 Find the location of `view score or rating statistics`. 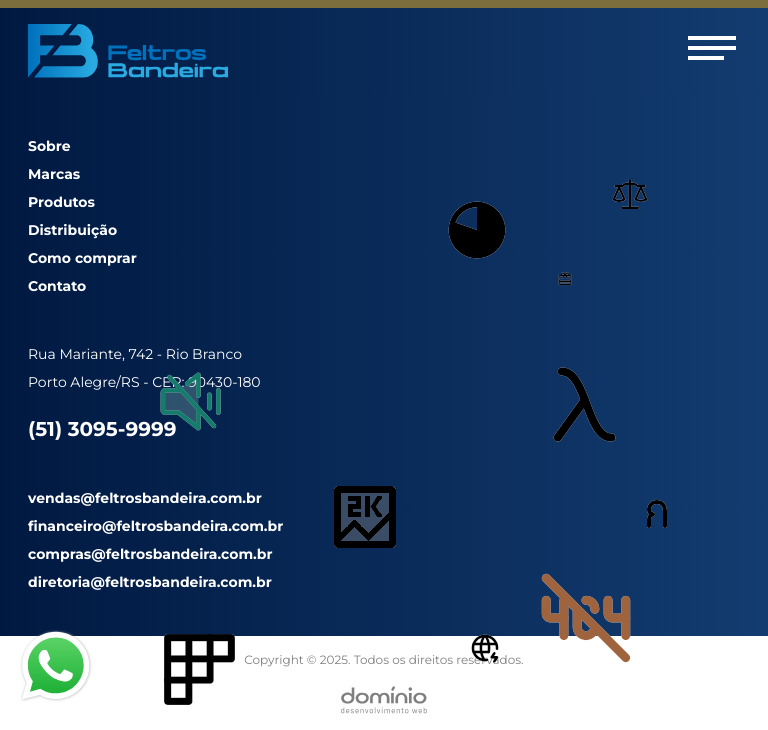

view score or rating statistics is located at coordinates (365, 517).